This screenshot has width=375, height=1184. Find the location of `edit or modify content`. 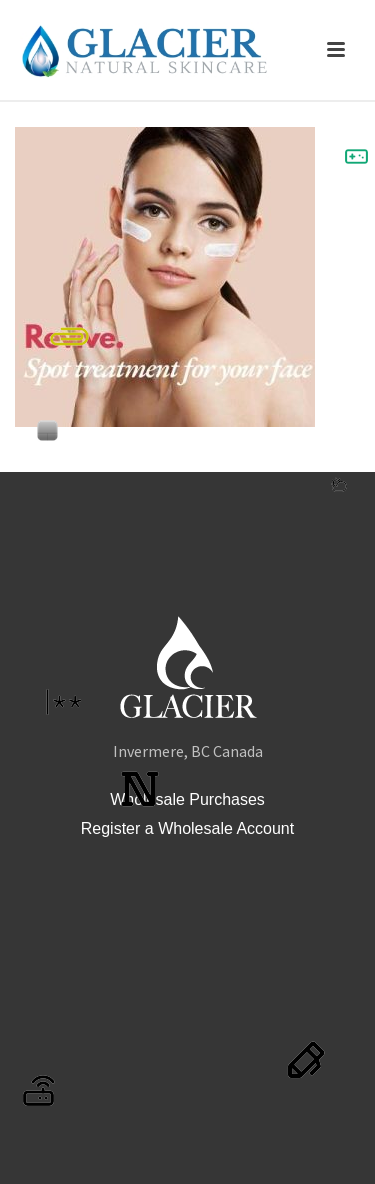

edit or modify content is located at coordinates (305, 1060).